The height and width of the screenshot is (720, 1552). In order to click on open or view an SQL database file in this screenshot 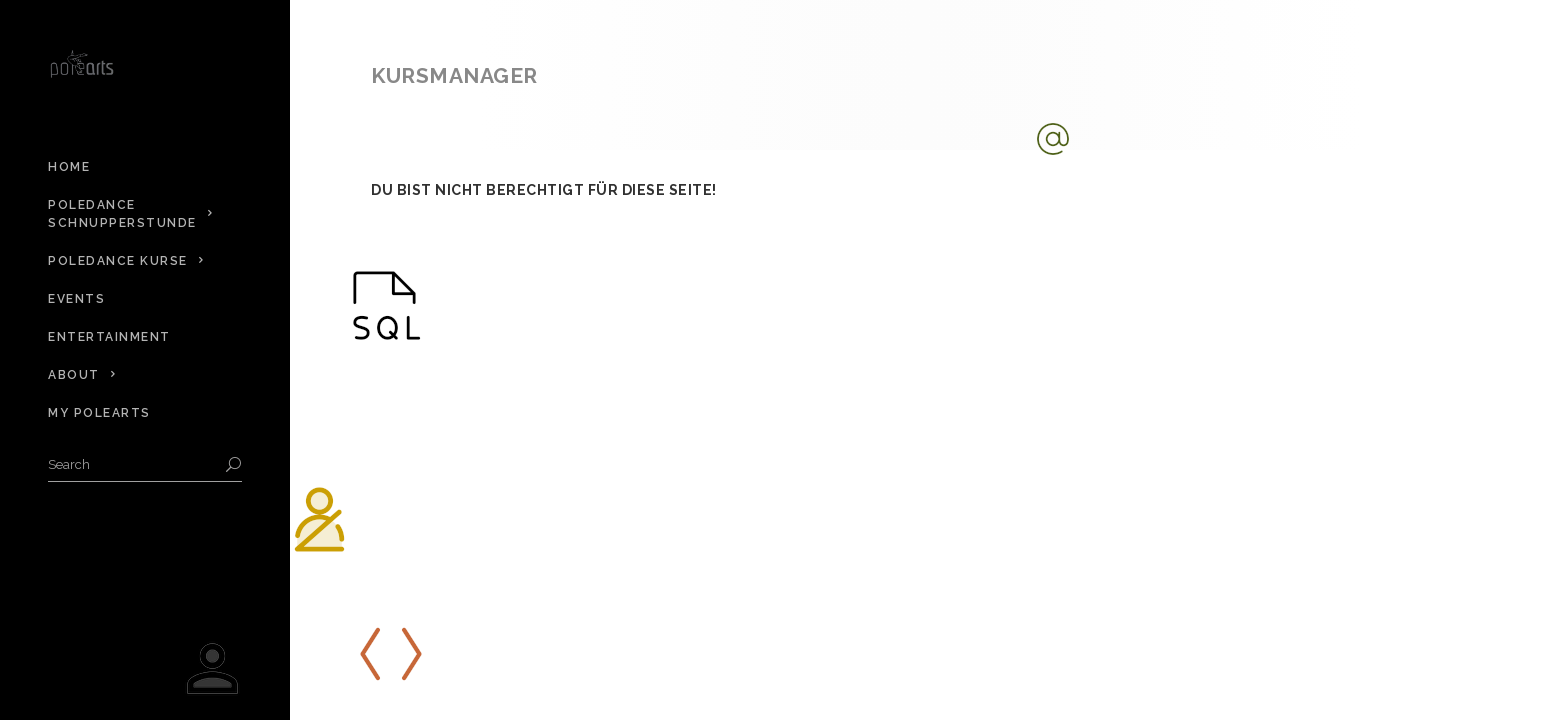, I will do `click(384, 308)`.